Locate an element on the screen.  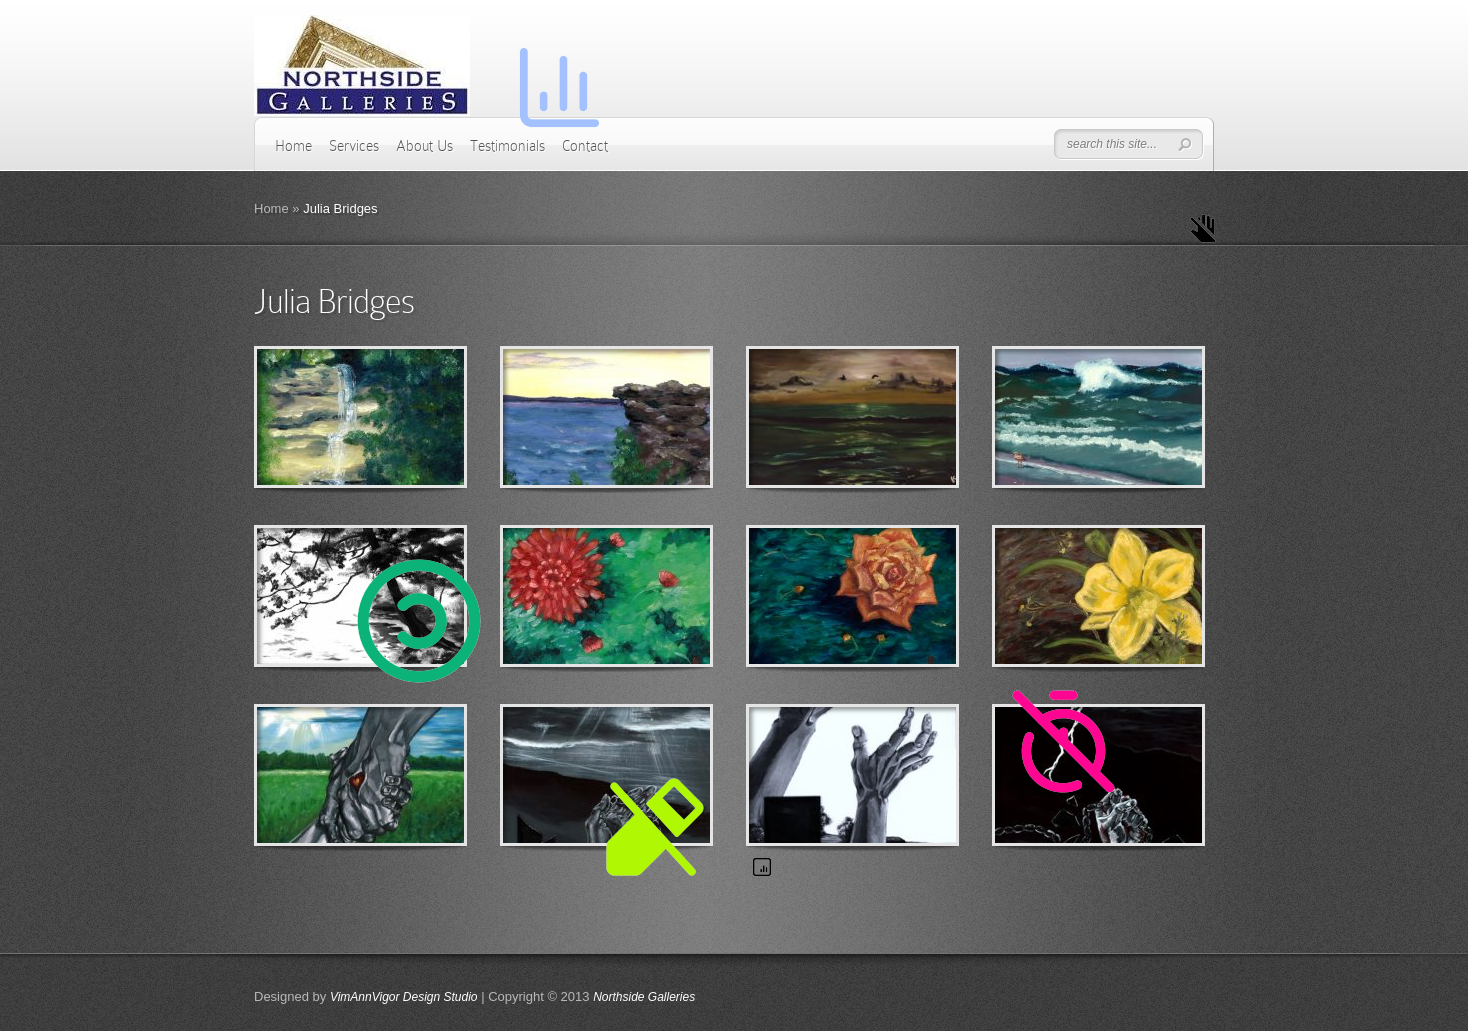
do not touch - touchscreen disabled is located at coordinates (1204, 229).